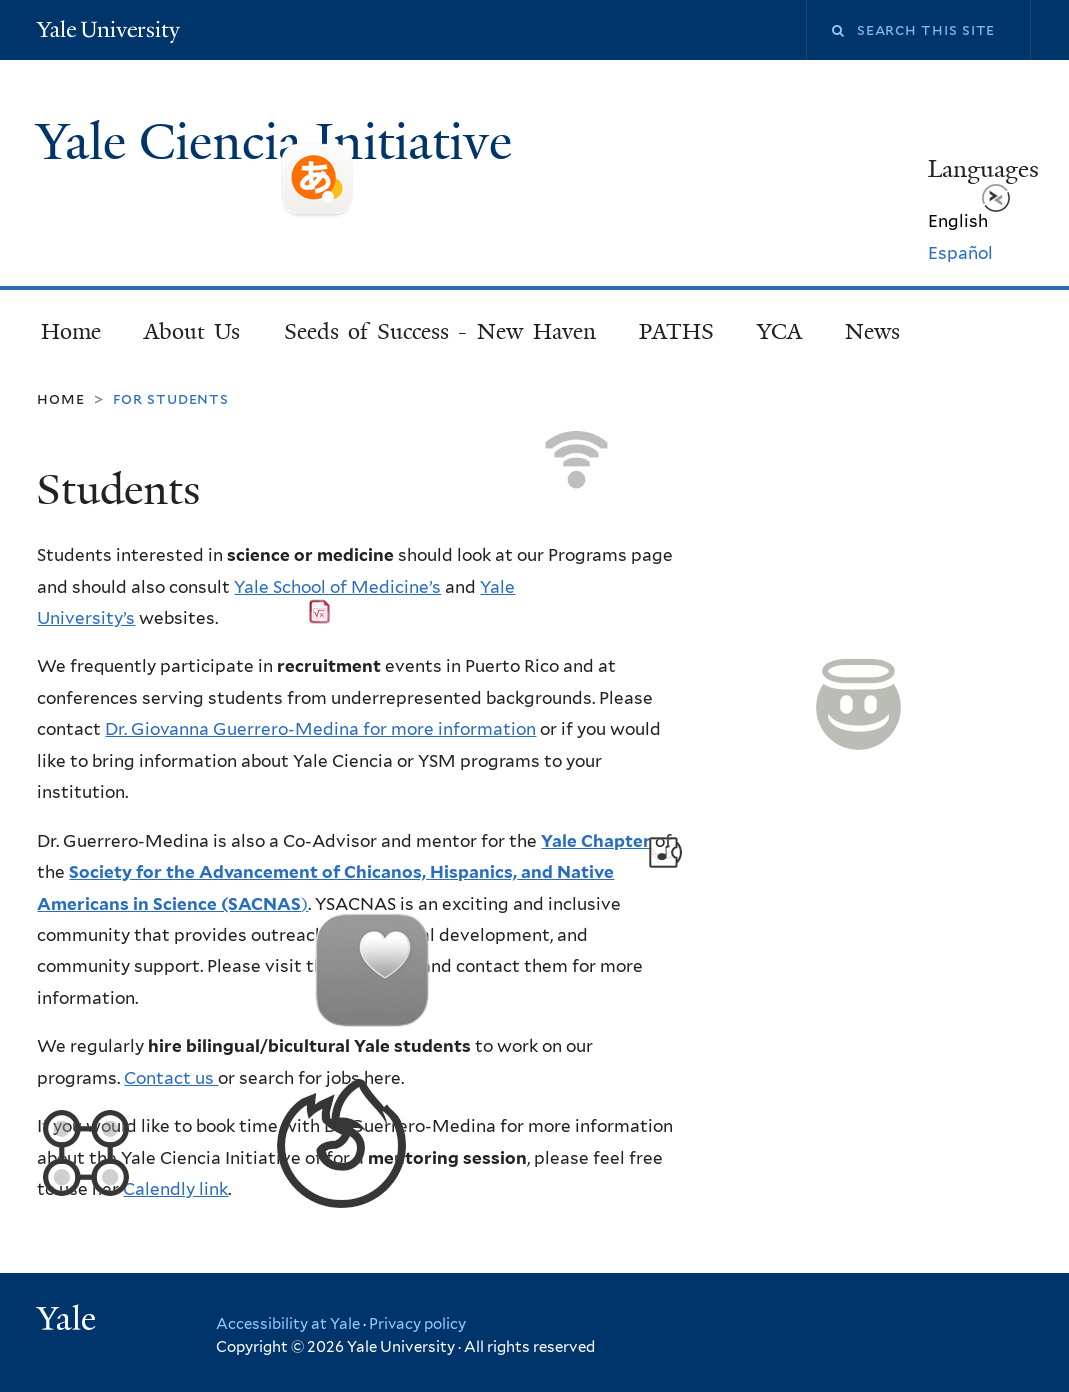  Describe the element at coordinates (576, 457) in the screenshot. I see `indicates excellent wireless network signal strength` at that location.